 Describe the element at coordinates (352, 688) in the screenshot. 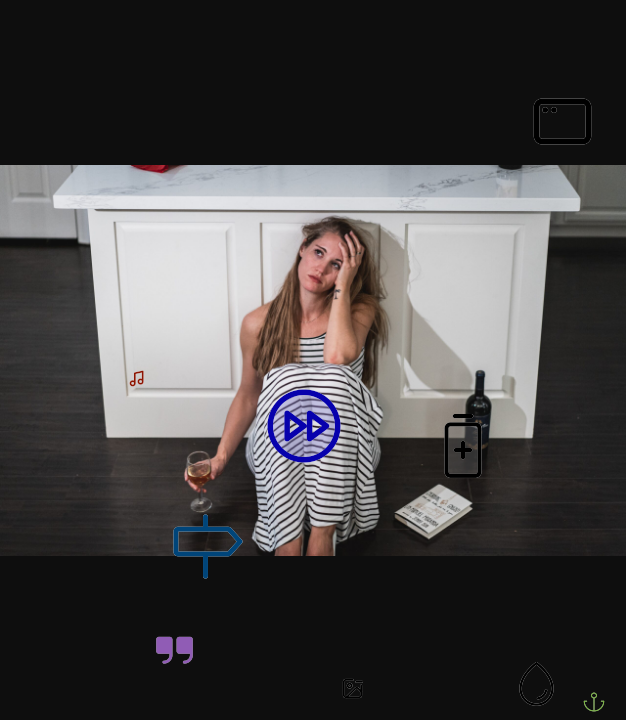

I see `remove an image from the collection` at that location.